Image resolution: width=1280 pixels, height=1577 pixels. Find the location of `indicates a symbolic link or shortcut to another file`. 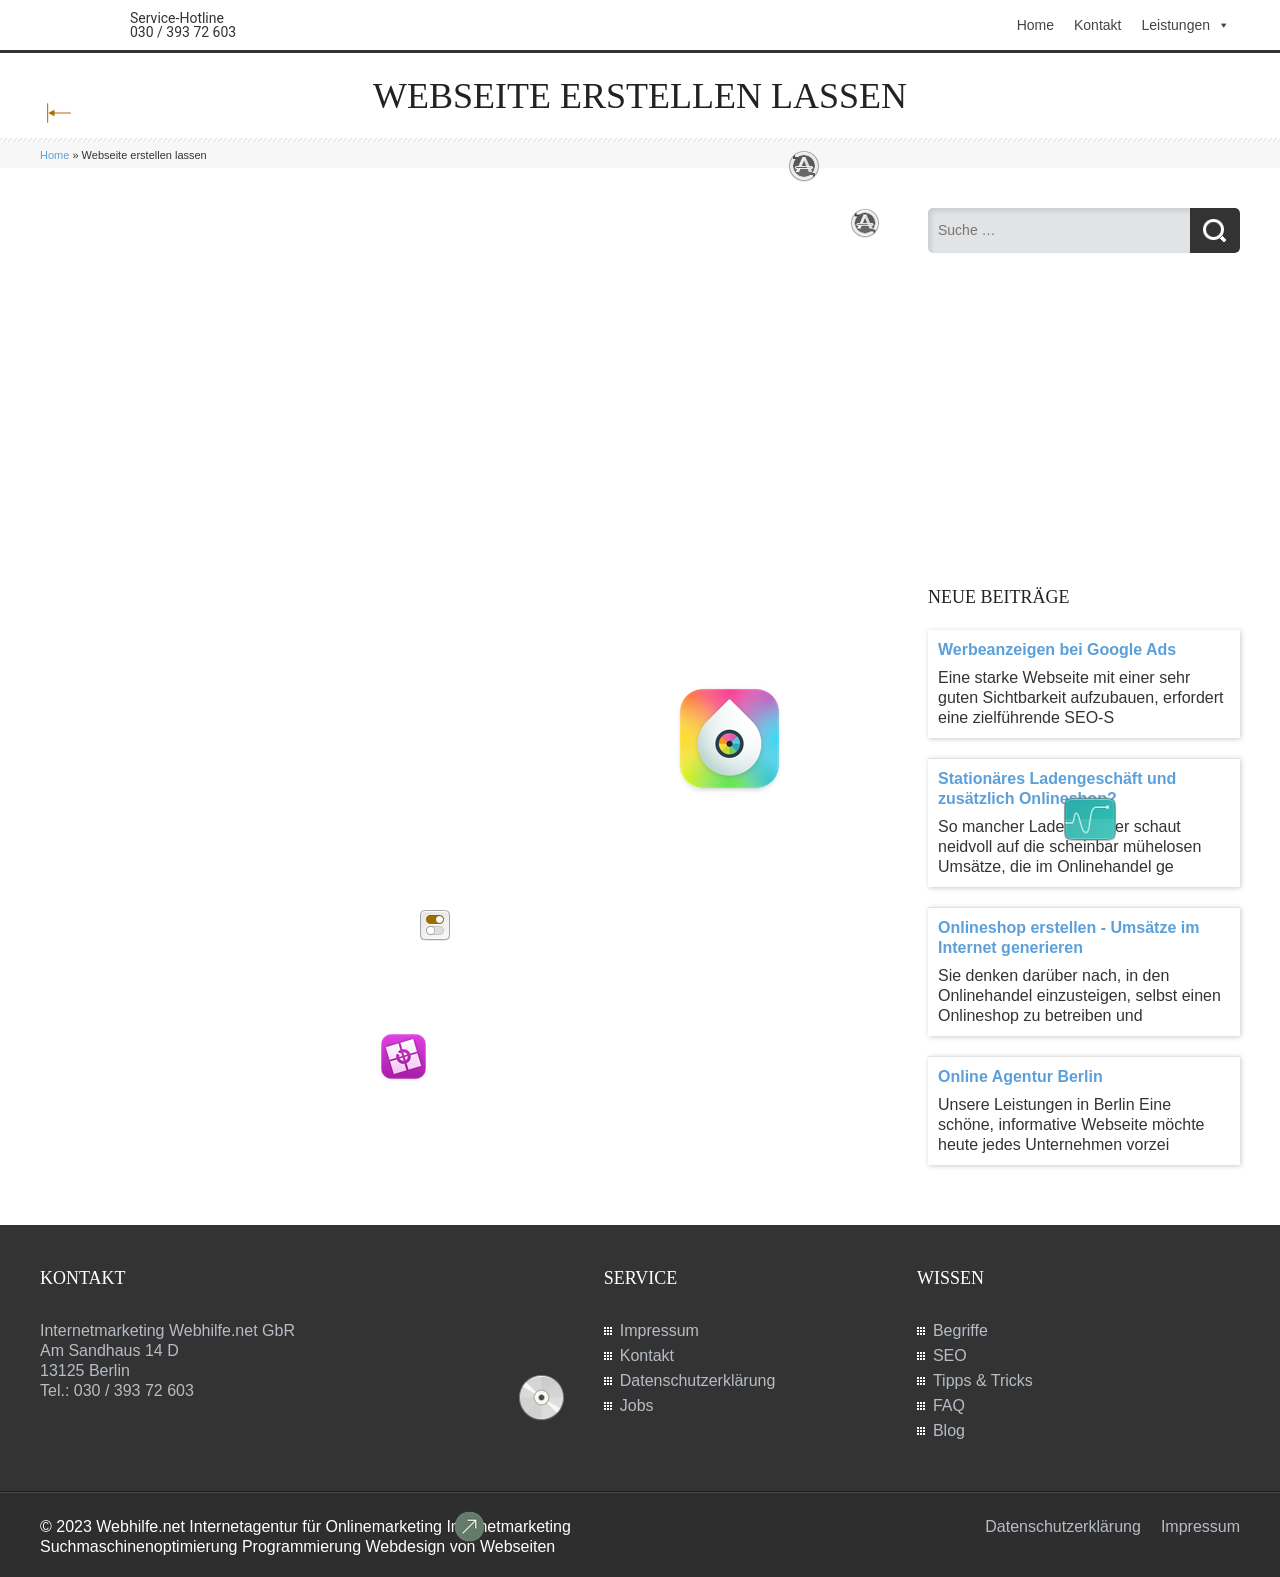

indicates a symbolic link or shortcut to another file is located at coordinates (469, 1526).